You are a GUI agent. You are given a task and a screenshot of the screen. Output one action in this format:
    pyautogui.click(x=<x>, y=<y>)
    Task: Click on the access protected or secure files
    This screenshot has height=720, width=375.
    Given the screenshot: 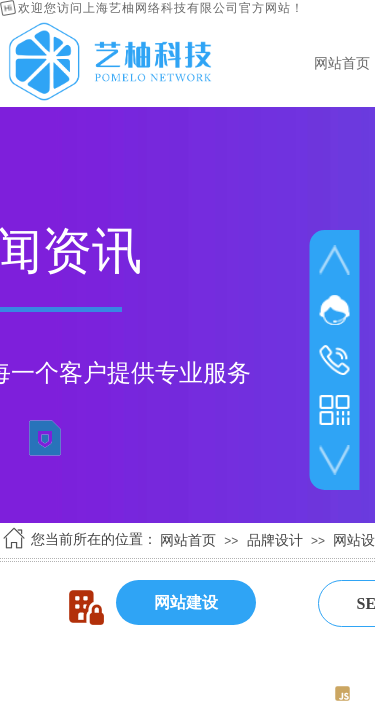 What is the action you would take?
    pyautogui.click(x=45, y=438)
    